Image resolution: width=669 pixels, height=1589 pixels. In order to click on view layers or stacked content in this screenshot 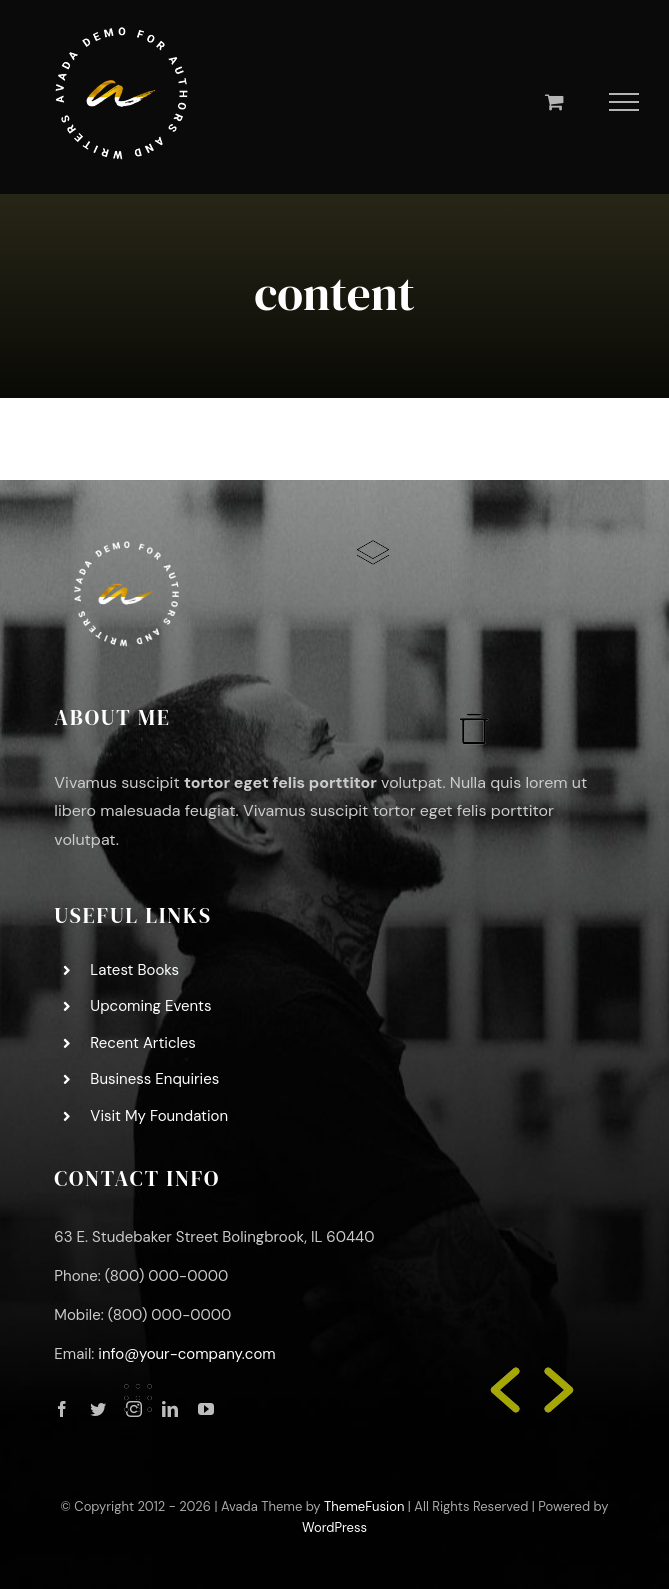, I will do `click(373, 553)`.